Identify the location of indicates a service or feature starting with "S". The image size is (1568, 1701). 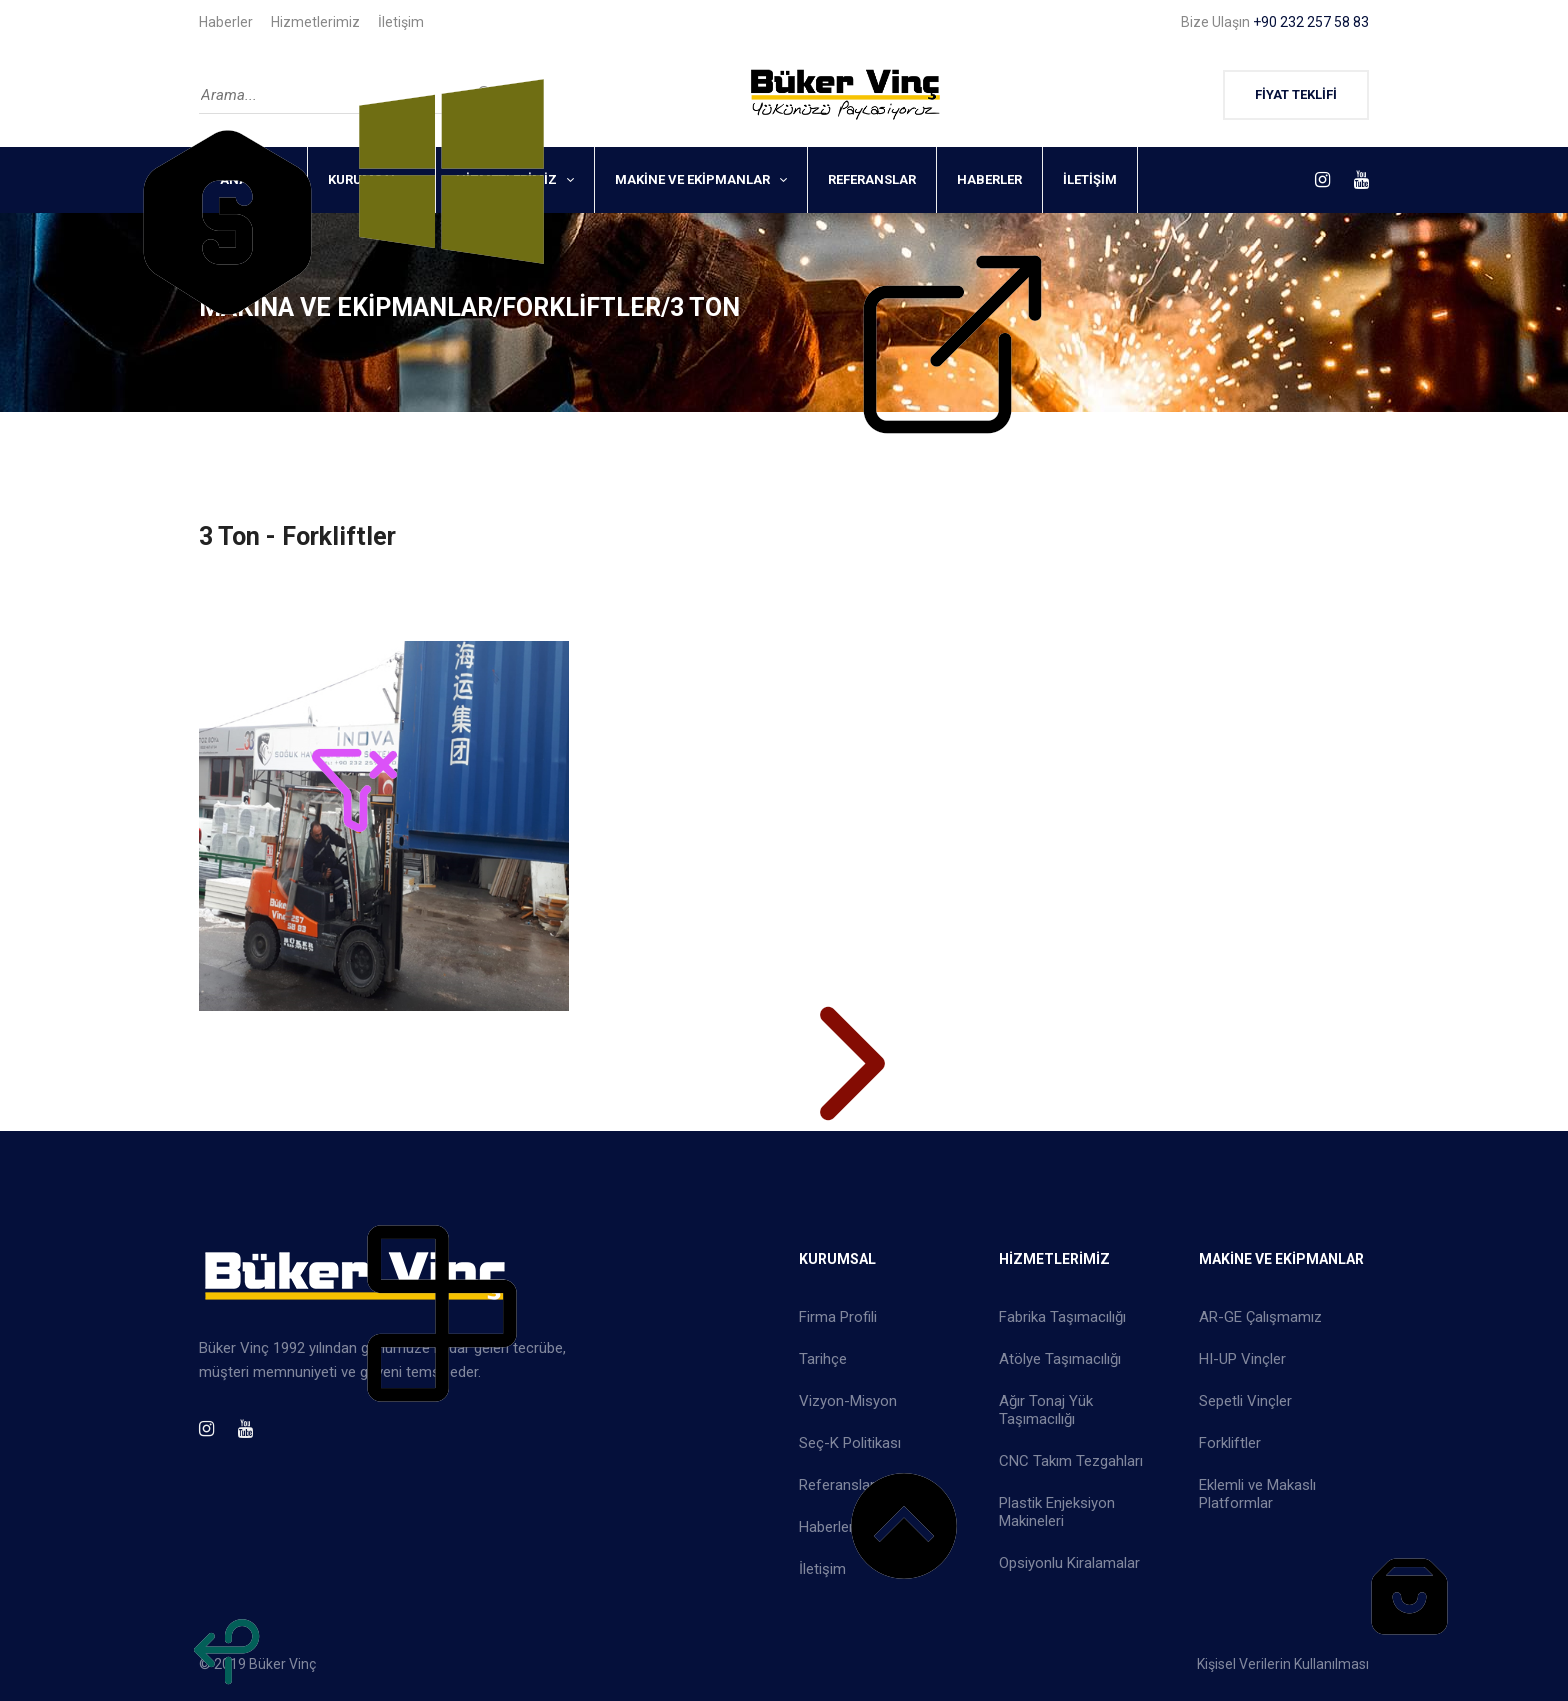
(227, 222).